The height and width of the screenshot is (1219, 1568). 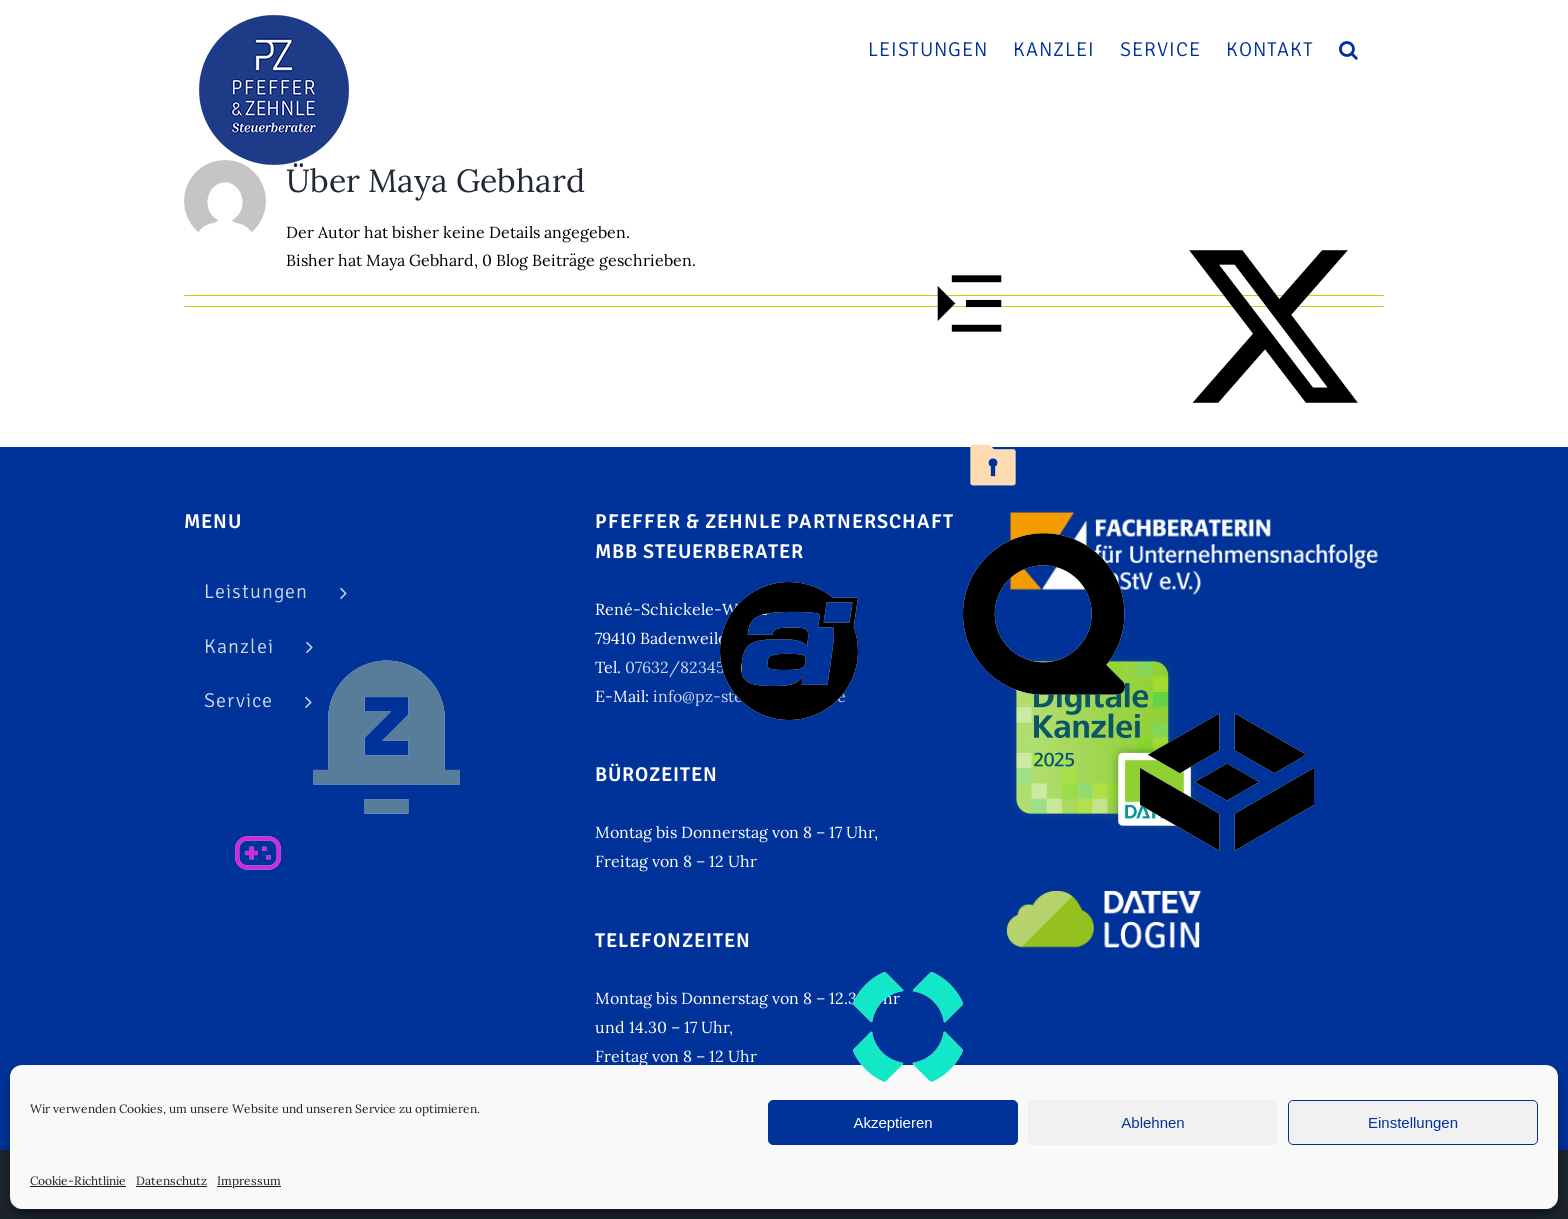 I want to click on collapse the sidebar menu, so click(x=969, y=303).